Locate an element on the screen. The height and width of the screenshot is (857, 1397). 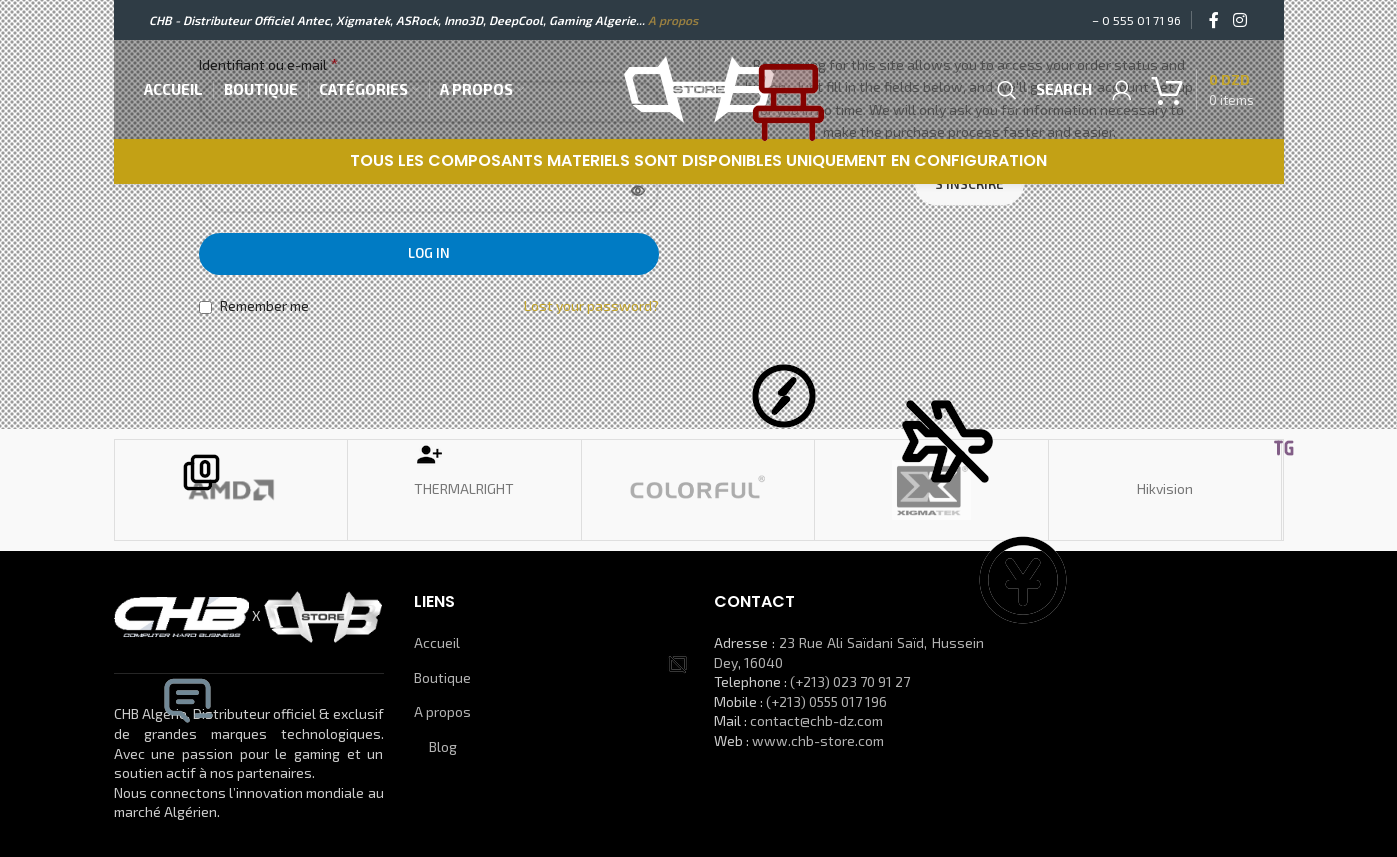
indicates zero items in a collection or stack is located at coordinates (201, 472).